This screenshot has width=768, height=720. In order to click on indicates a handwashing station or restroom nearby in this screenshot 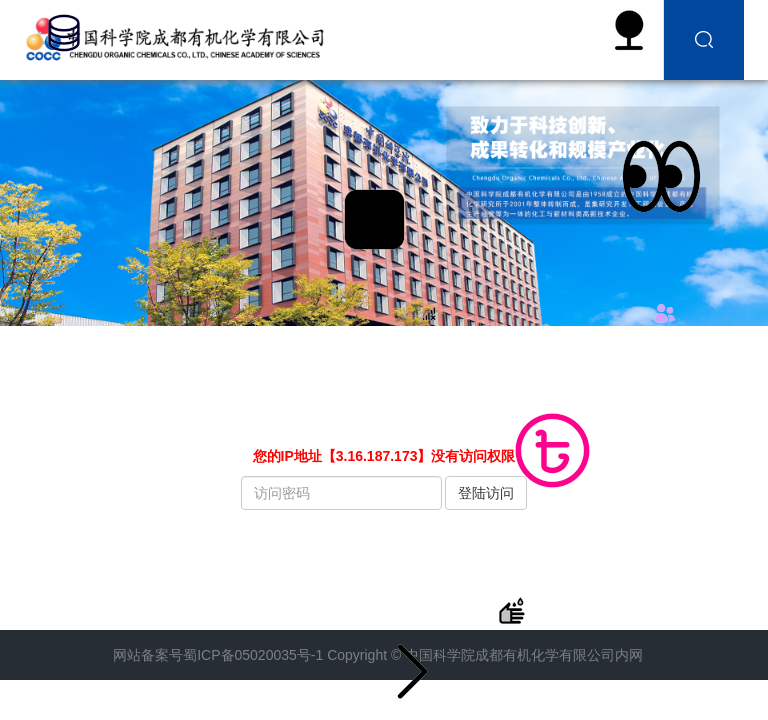, I will do `click(512, 610)`.